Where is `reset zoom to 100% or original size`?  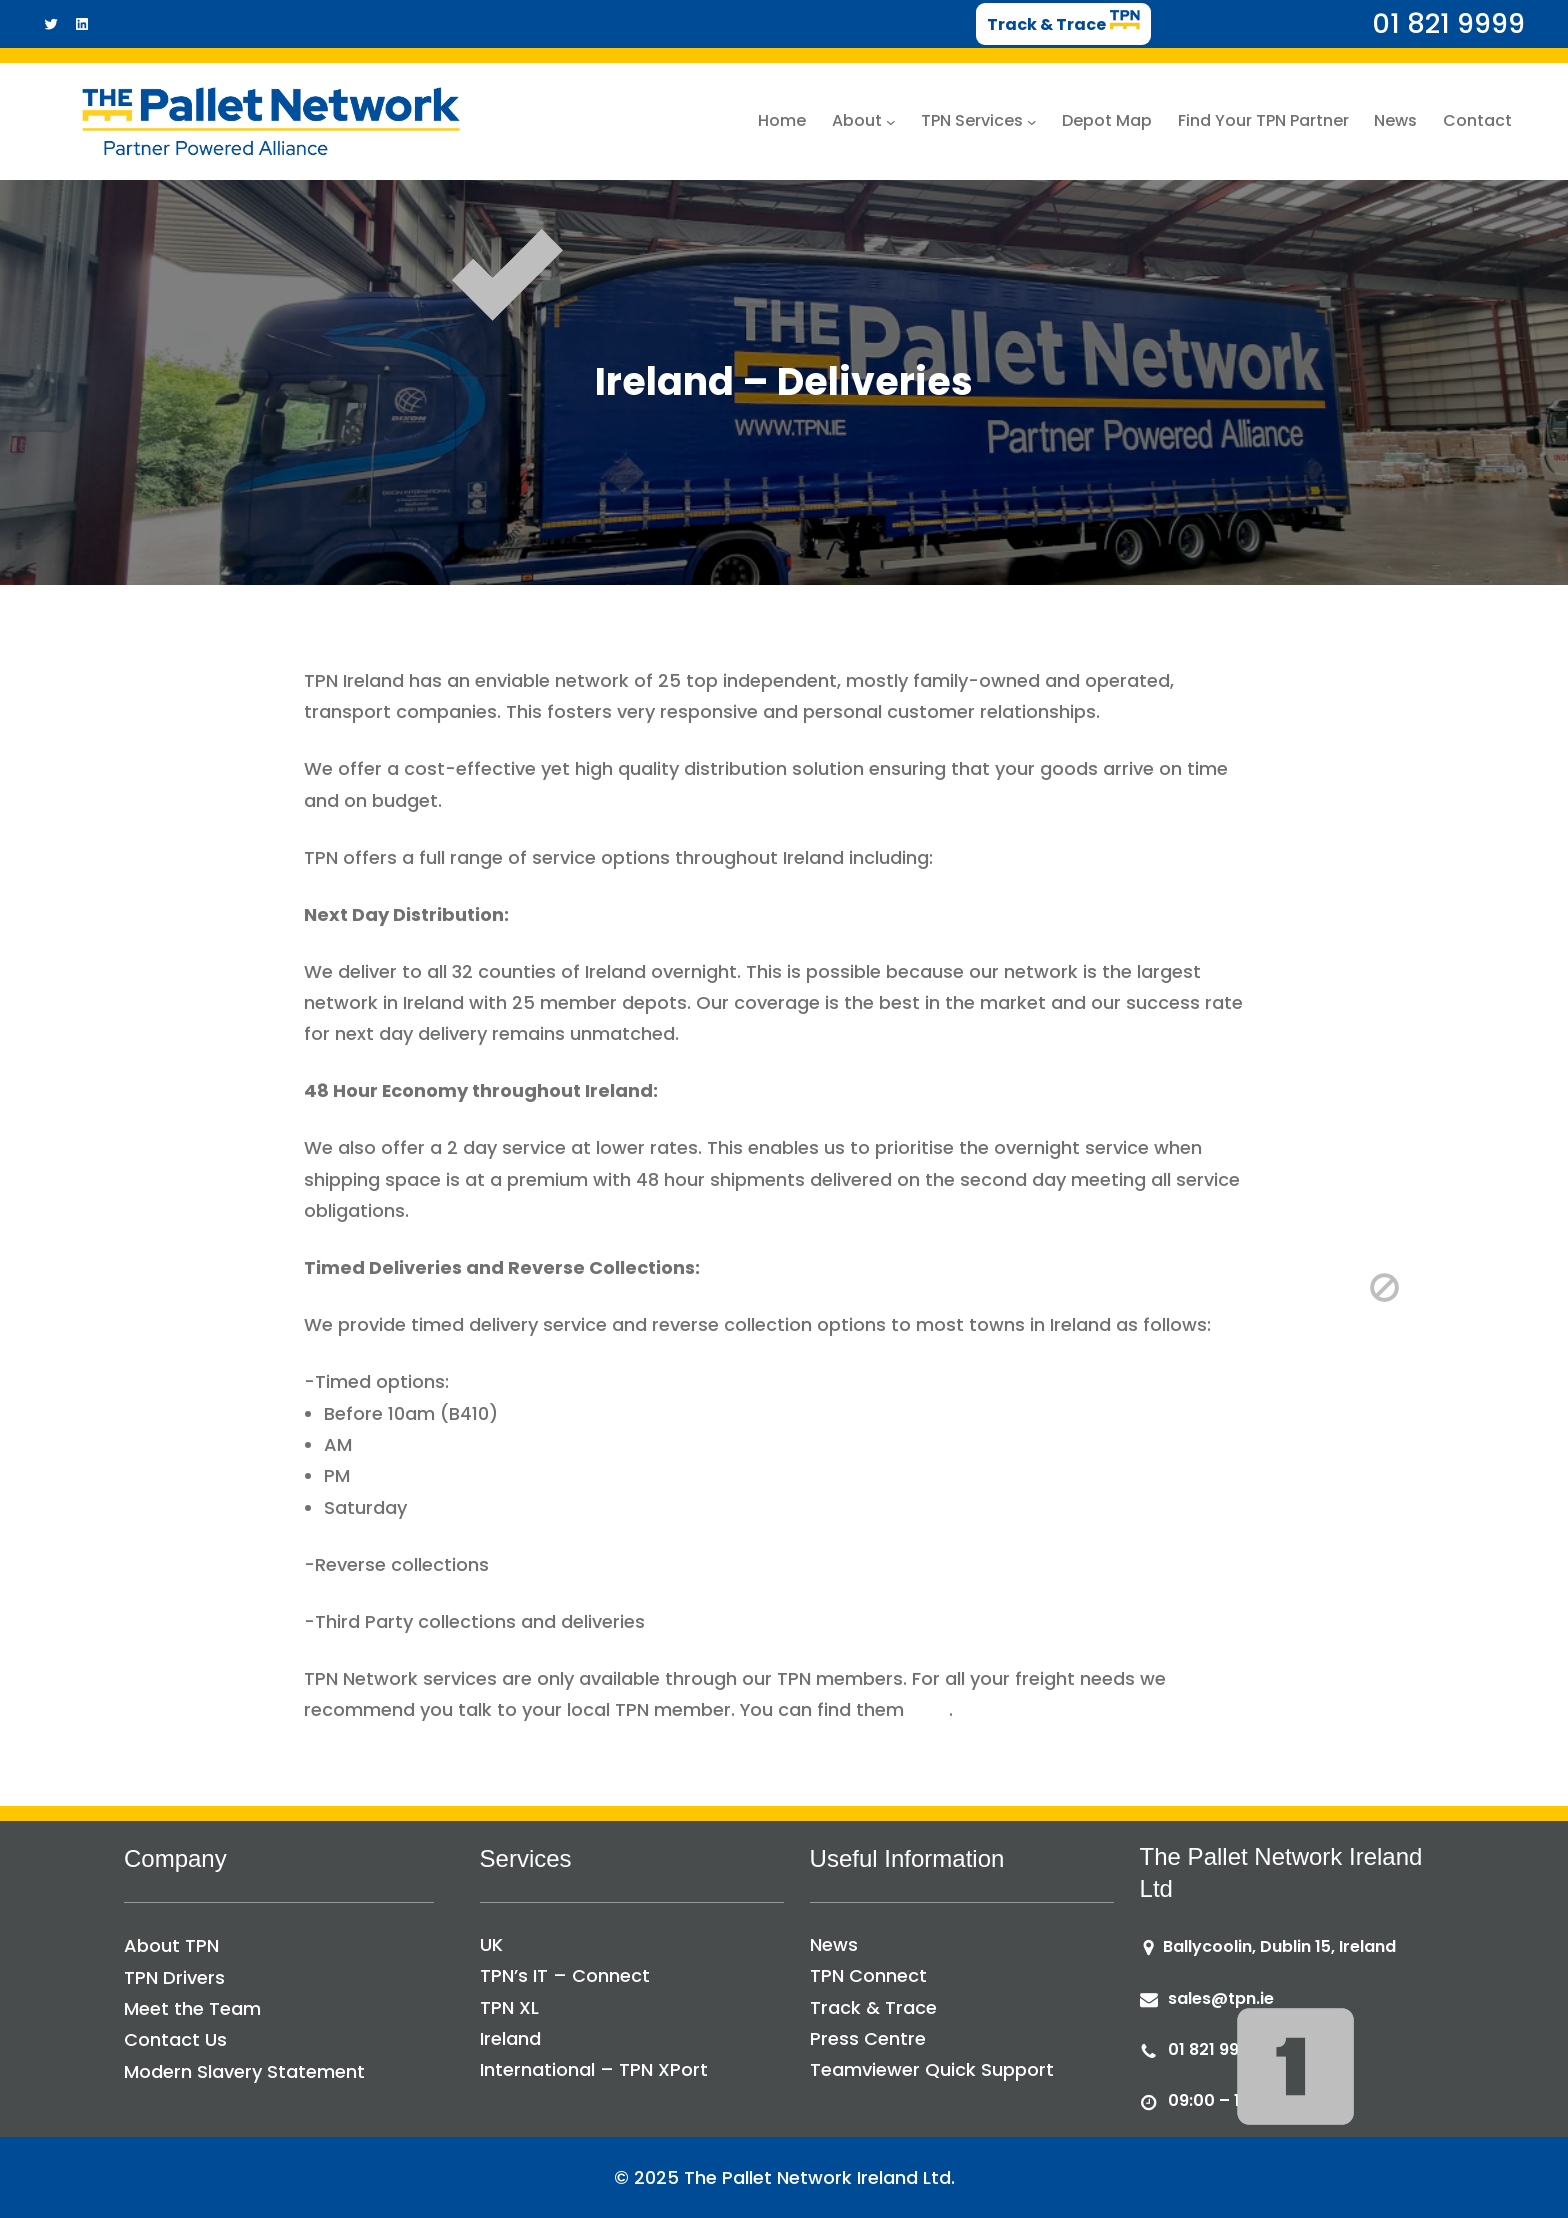
reset zoom to 100% or original size is located at coordinates (1295, 2066).